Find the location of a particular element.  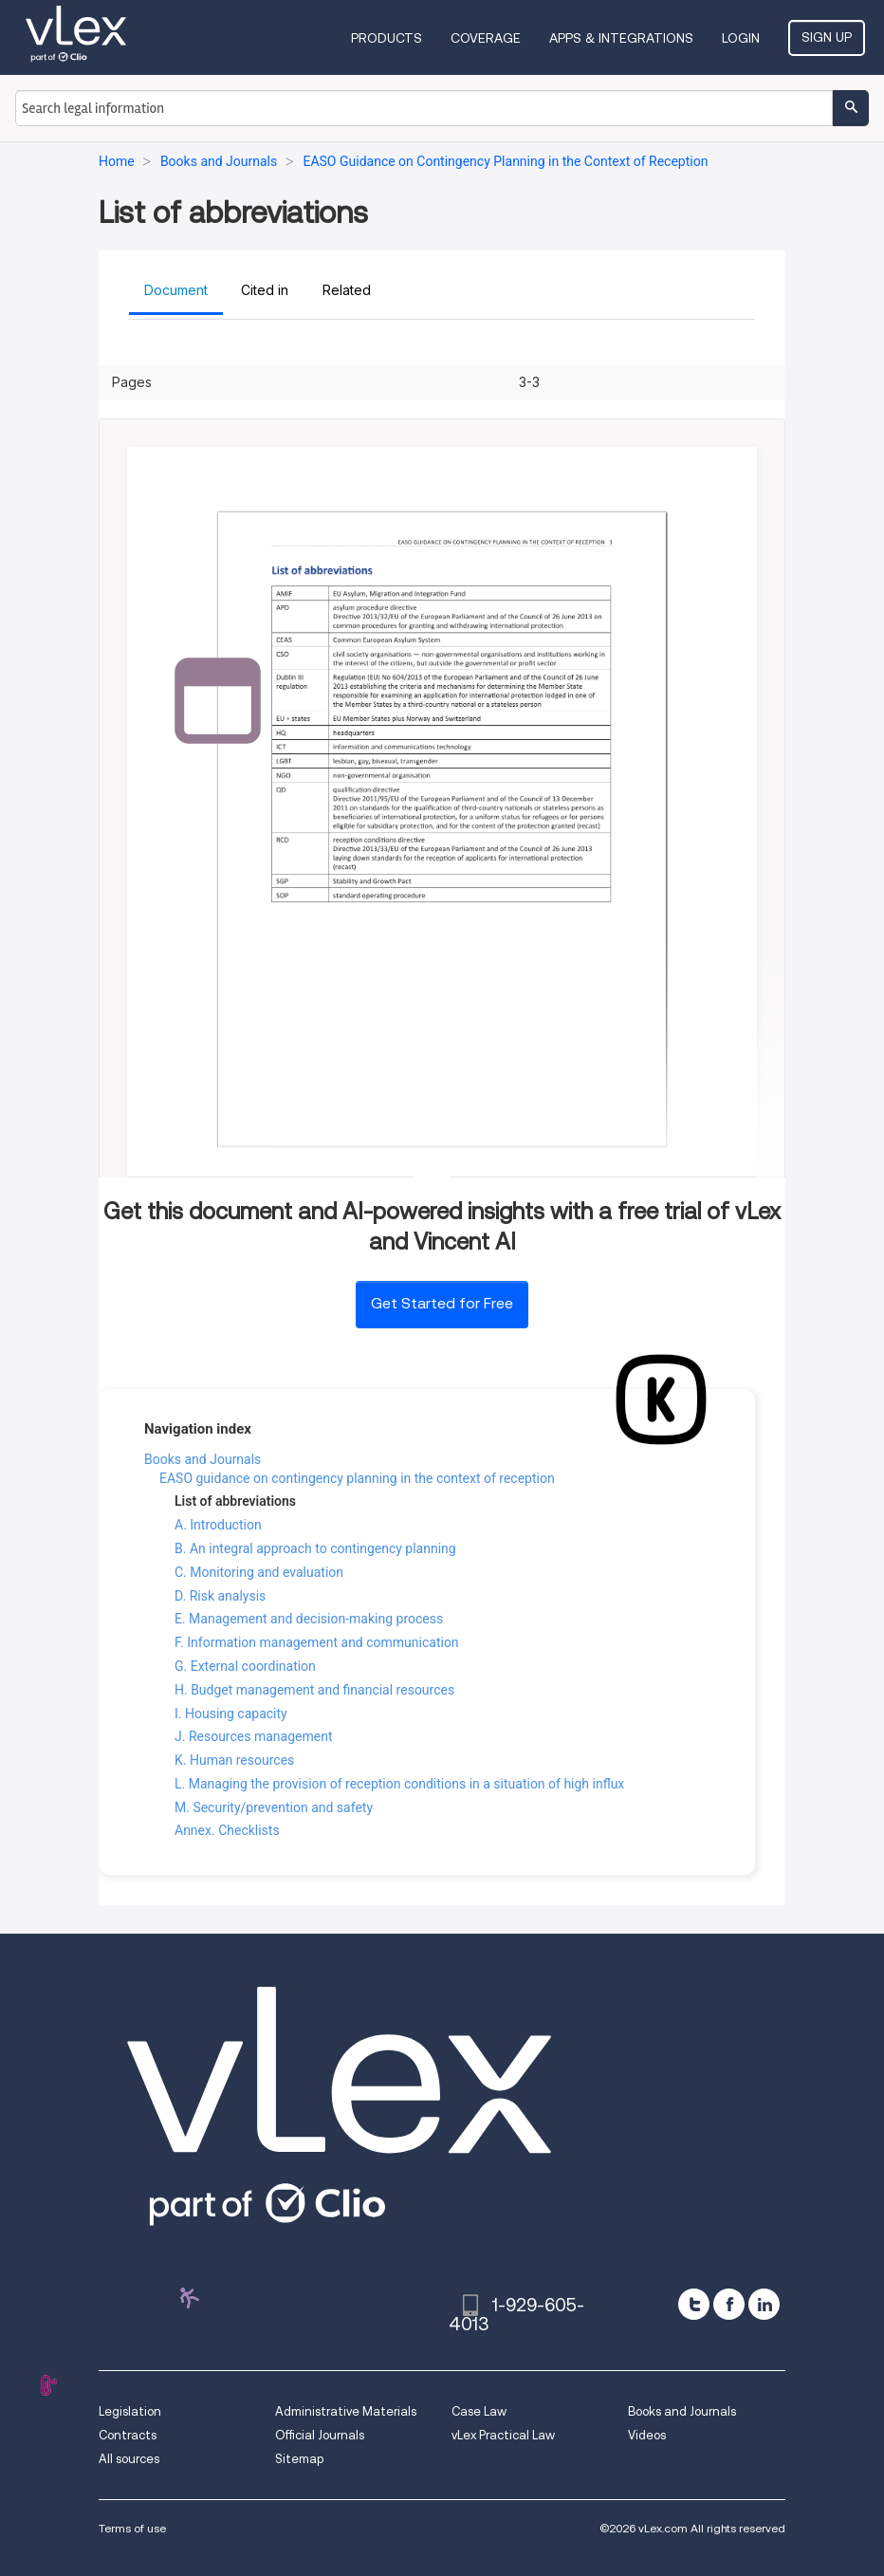

indicates a keyboard shortcut or hotkey is located at coordinates (661, 1399).